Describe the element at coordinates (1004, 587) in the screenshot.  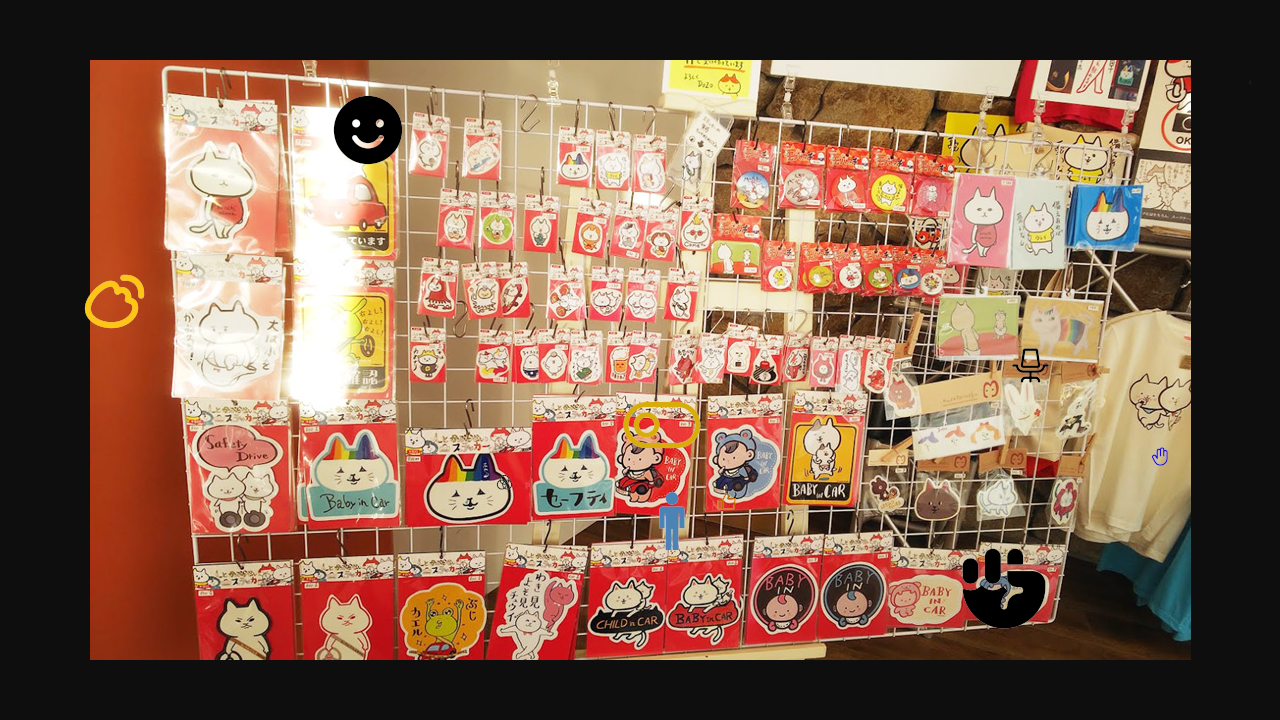
I see `indicates solidarity or support action` at that location.